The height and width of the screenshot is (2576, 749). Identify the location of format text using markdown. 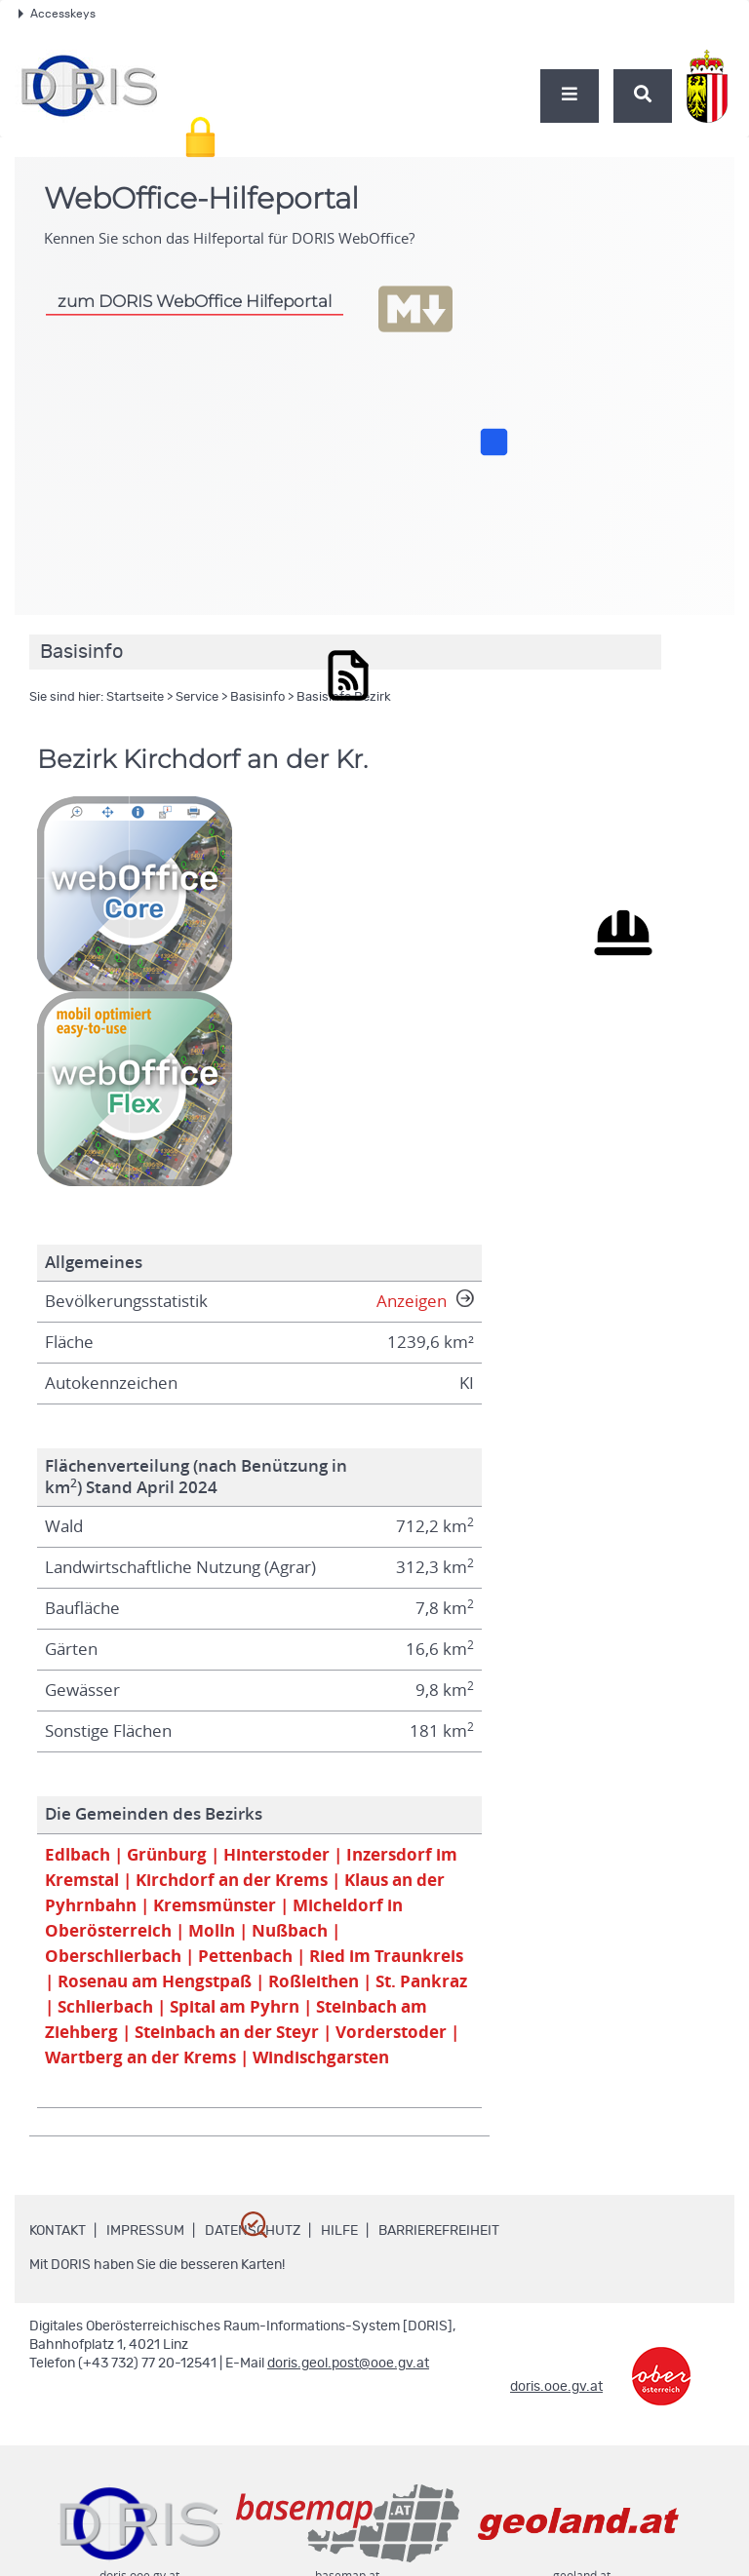
(415, 309).